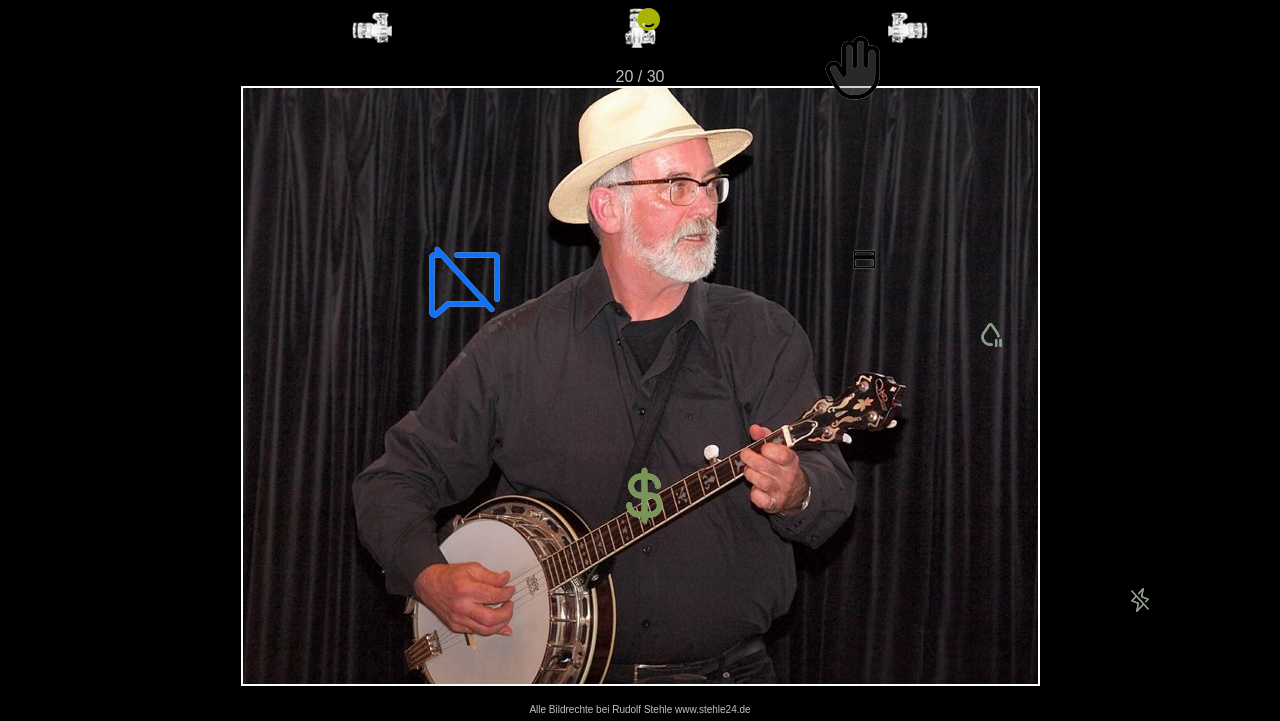  Describe the element at coordinates (648, 19) in the screenshot. I see `apply inner shadow effect to bottom edge` at that location.